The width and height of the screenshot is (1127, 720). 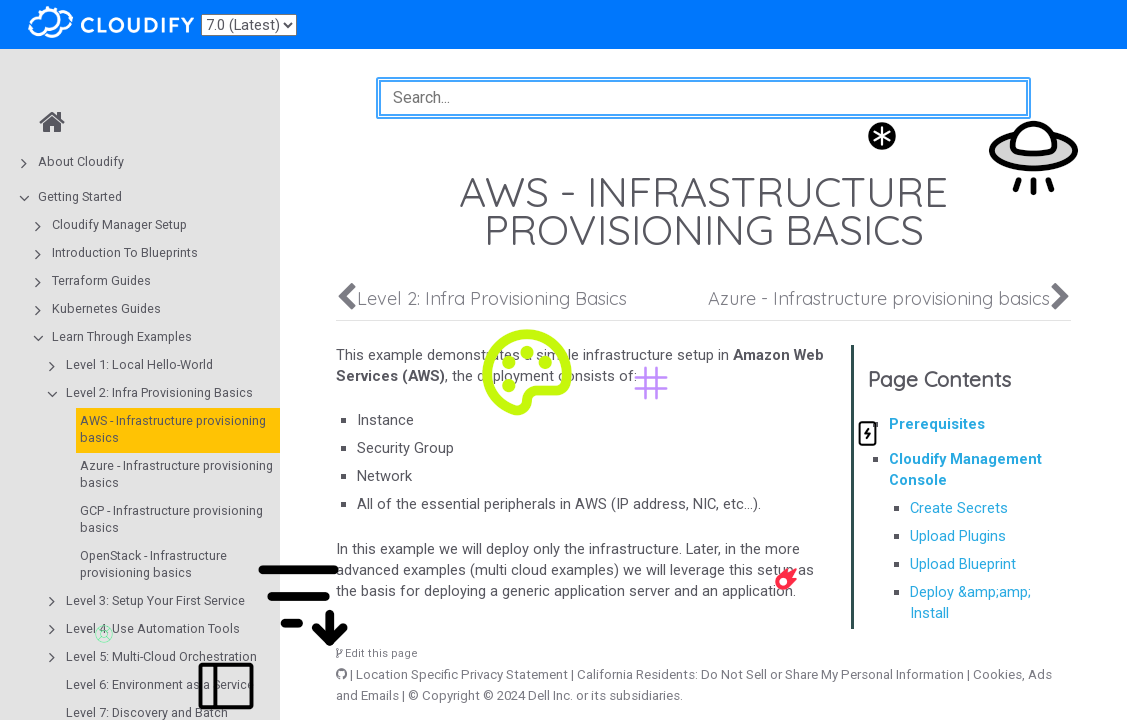 What do you see at coordinates (298, 596) in the screenshot?
I see `sort or filter items in descending order` at bounding box center [298, 596].